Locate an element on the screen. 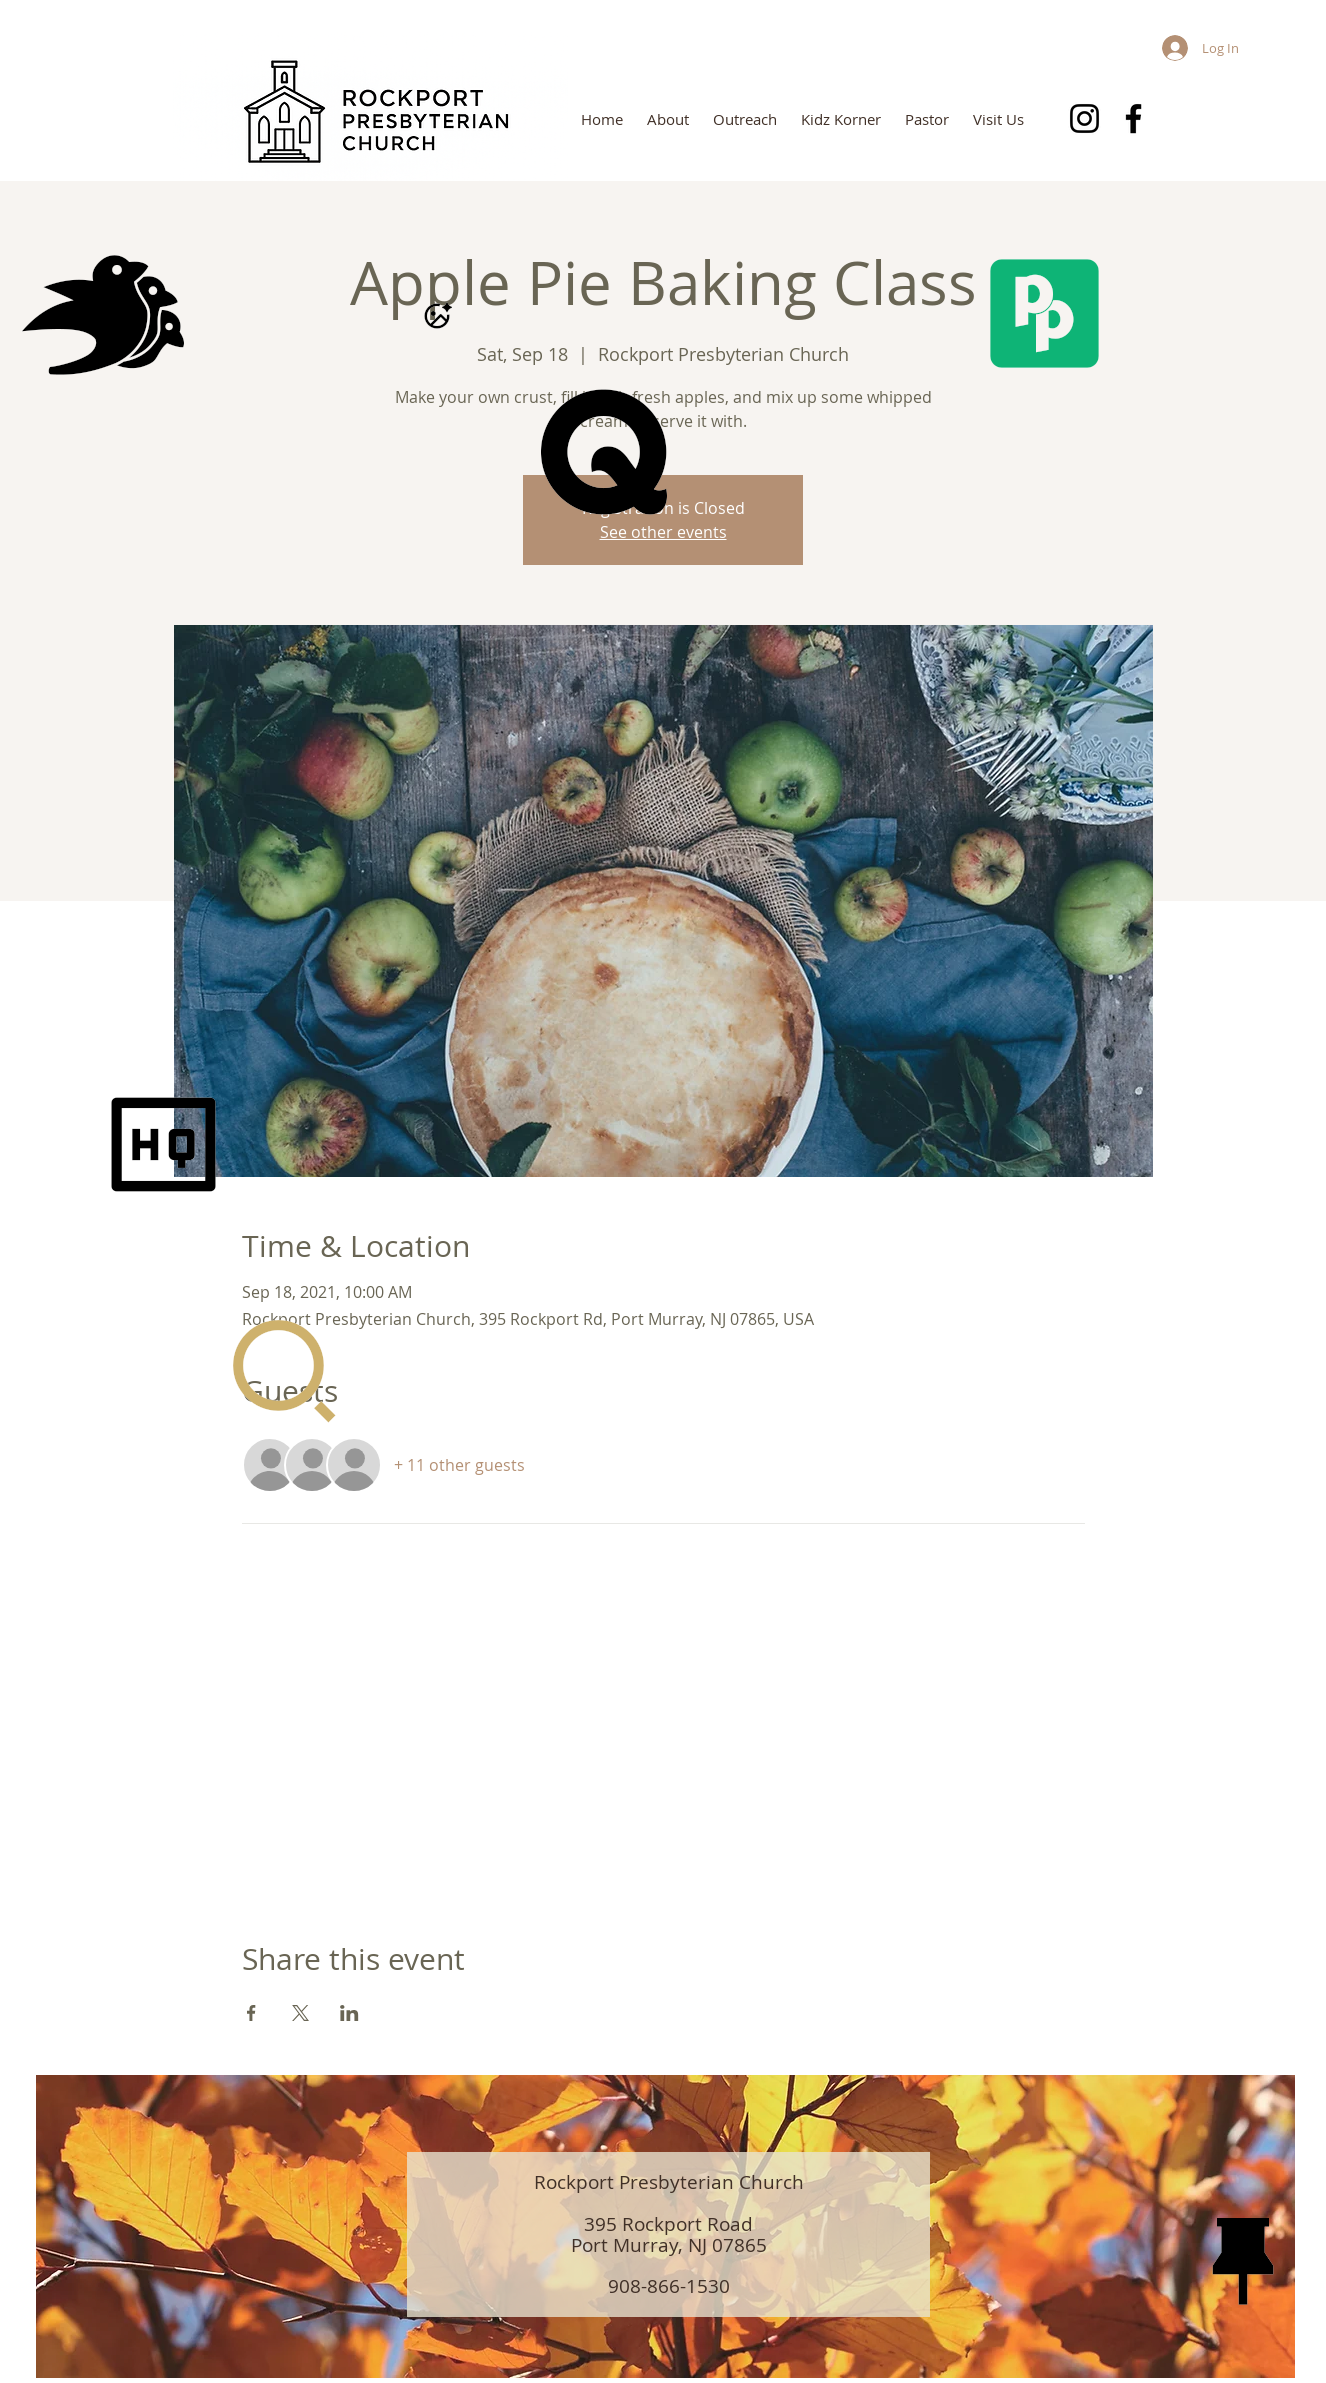 The image size is (1326, 2383). pin an item to keep it visible is located at coordinates (1243, 2257).